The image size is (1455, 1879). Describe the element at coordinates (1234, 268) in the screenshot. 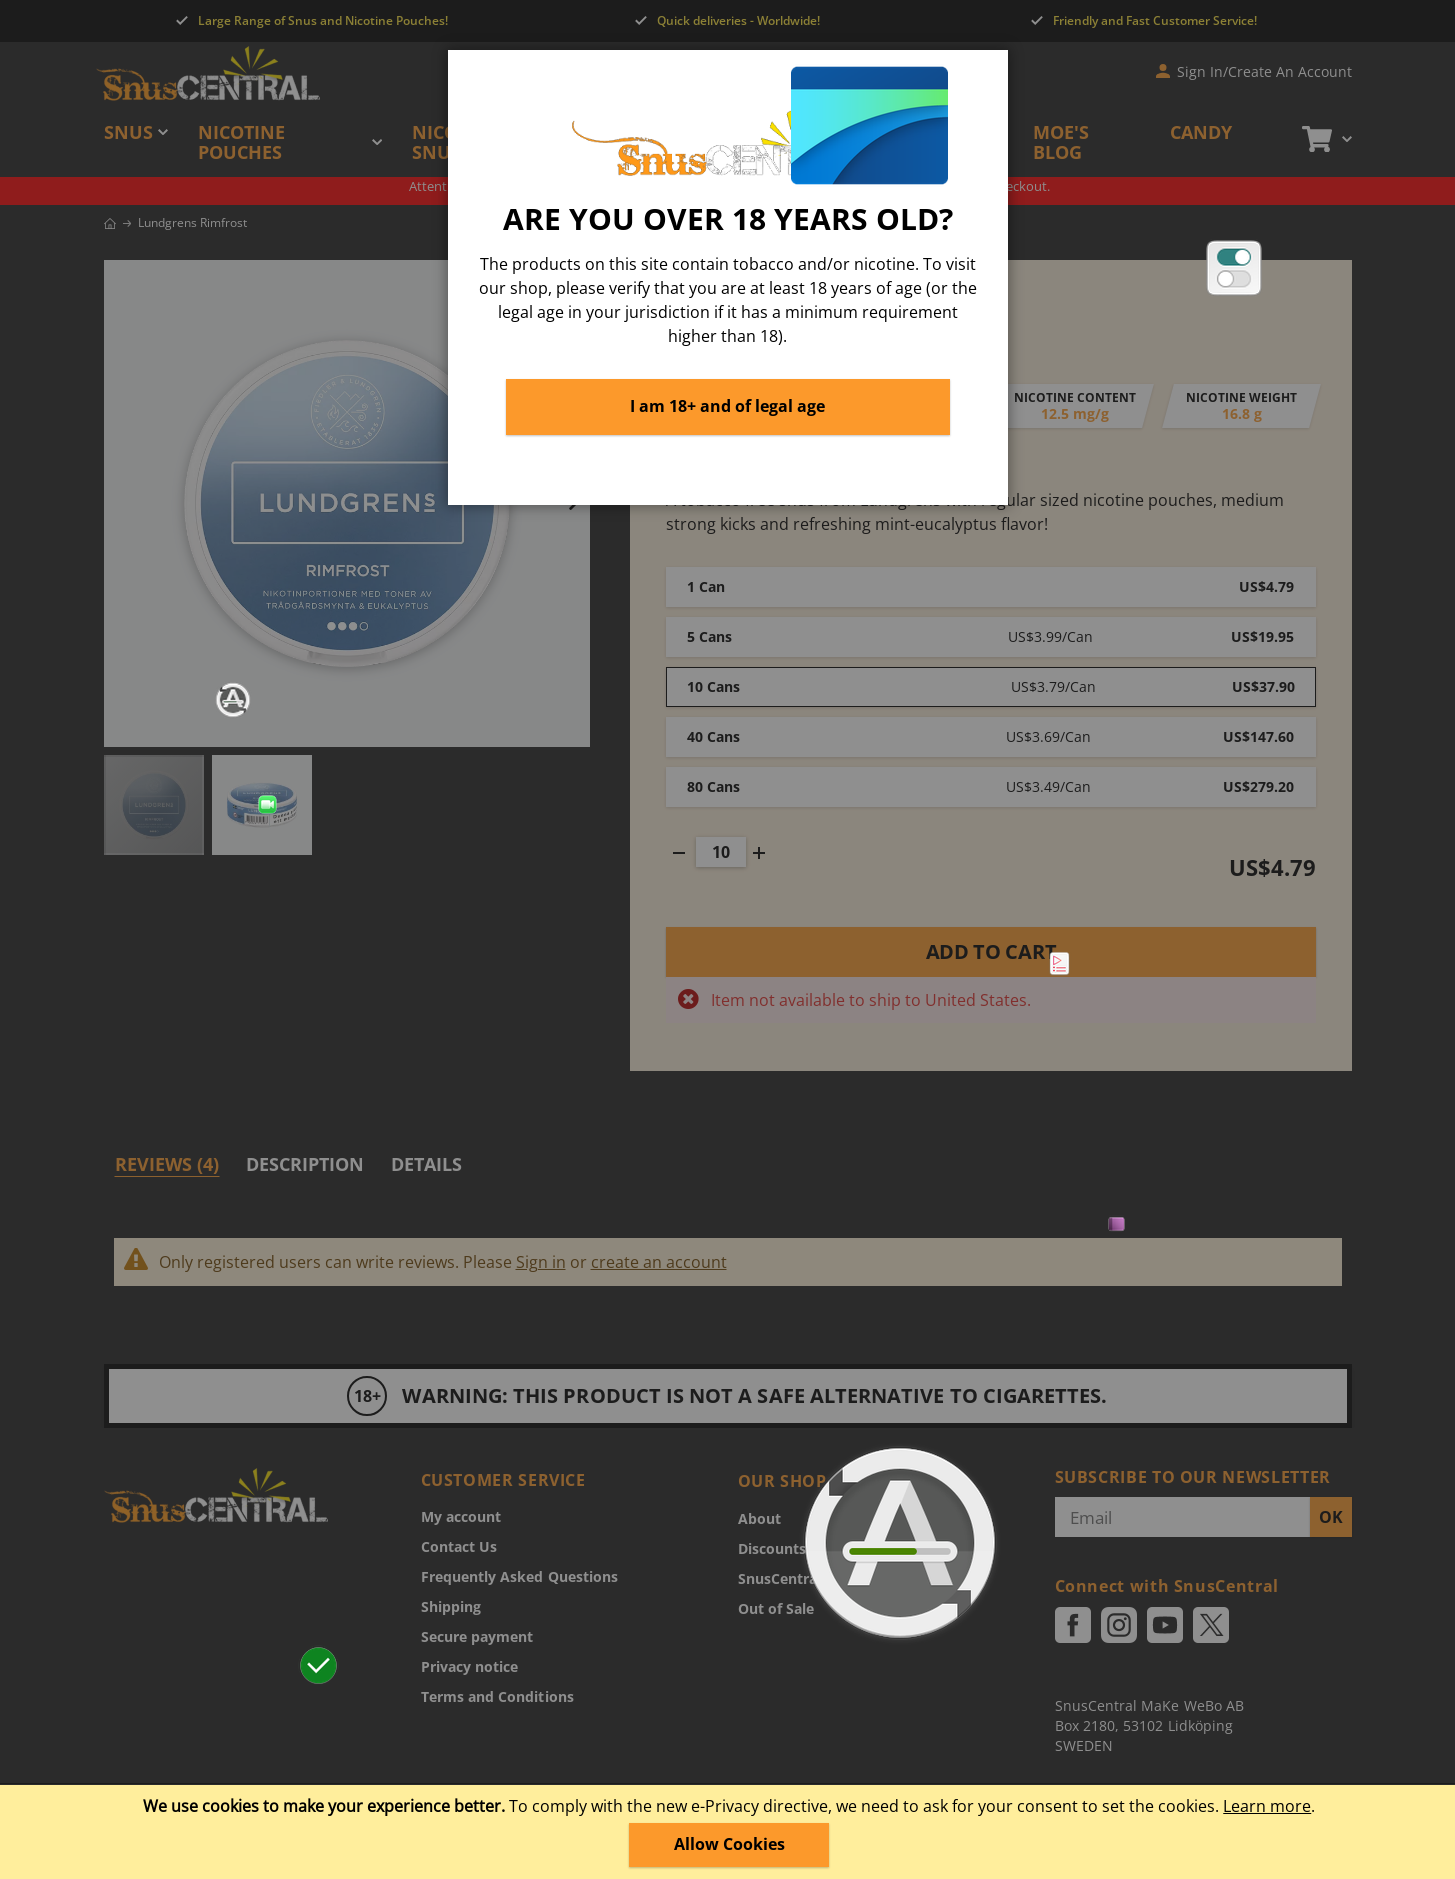

I see `open unity tweak tool settings` at that location.